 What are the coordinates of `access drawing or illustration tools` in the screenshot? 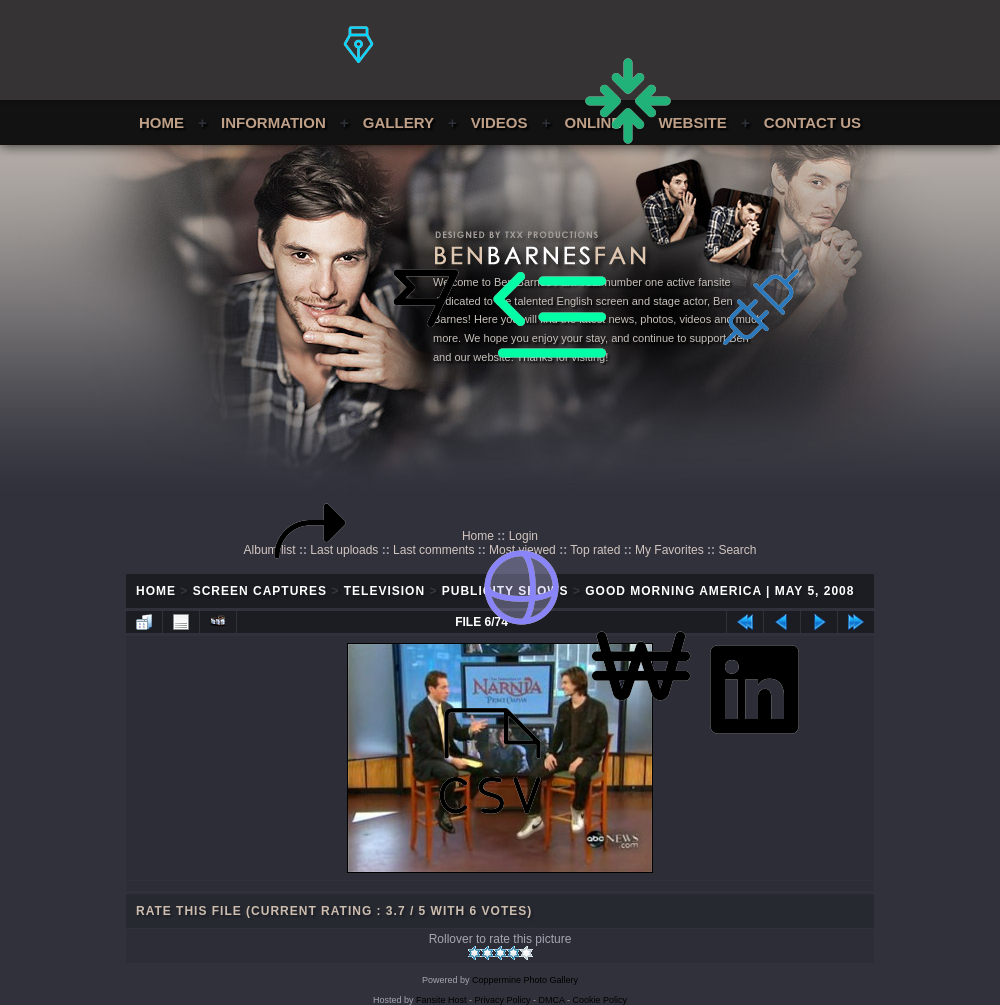 It's located at (358, 43).